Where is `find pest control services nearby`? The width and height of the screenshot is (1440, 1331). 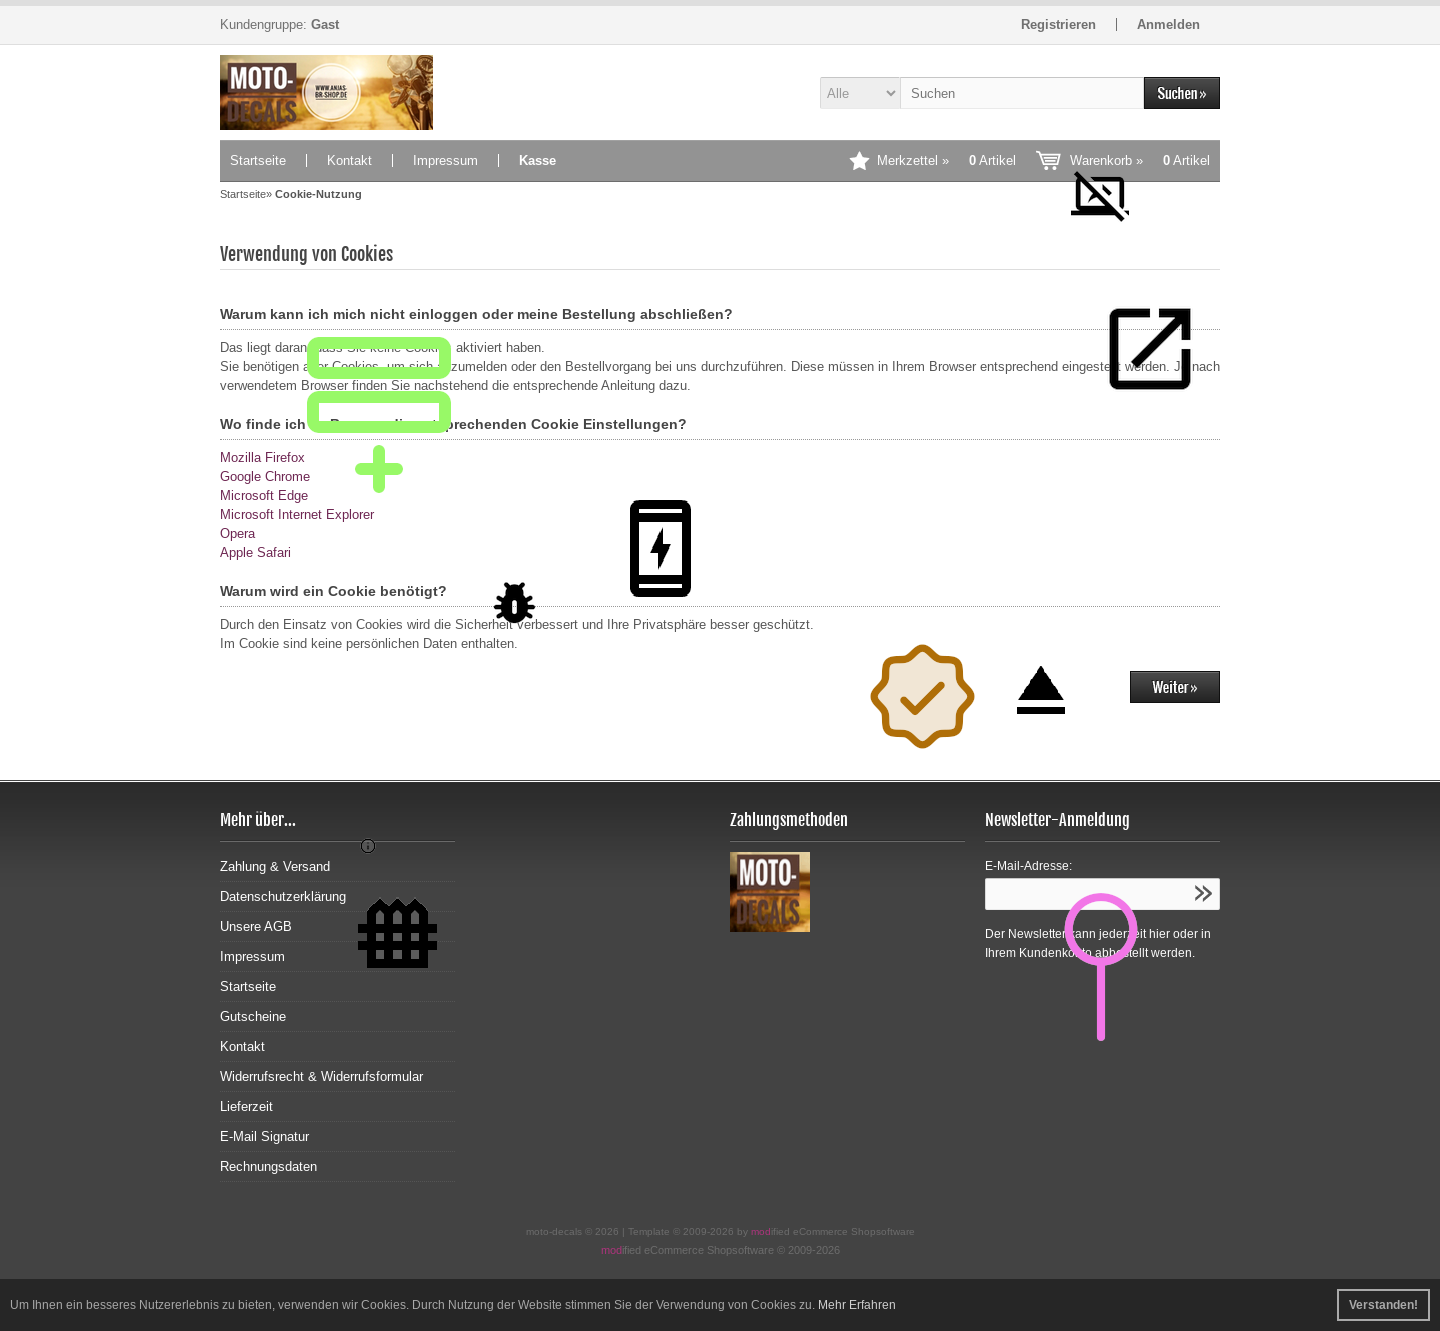
find pest control services nearby is located at coordinates (514, 602).